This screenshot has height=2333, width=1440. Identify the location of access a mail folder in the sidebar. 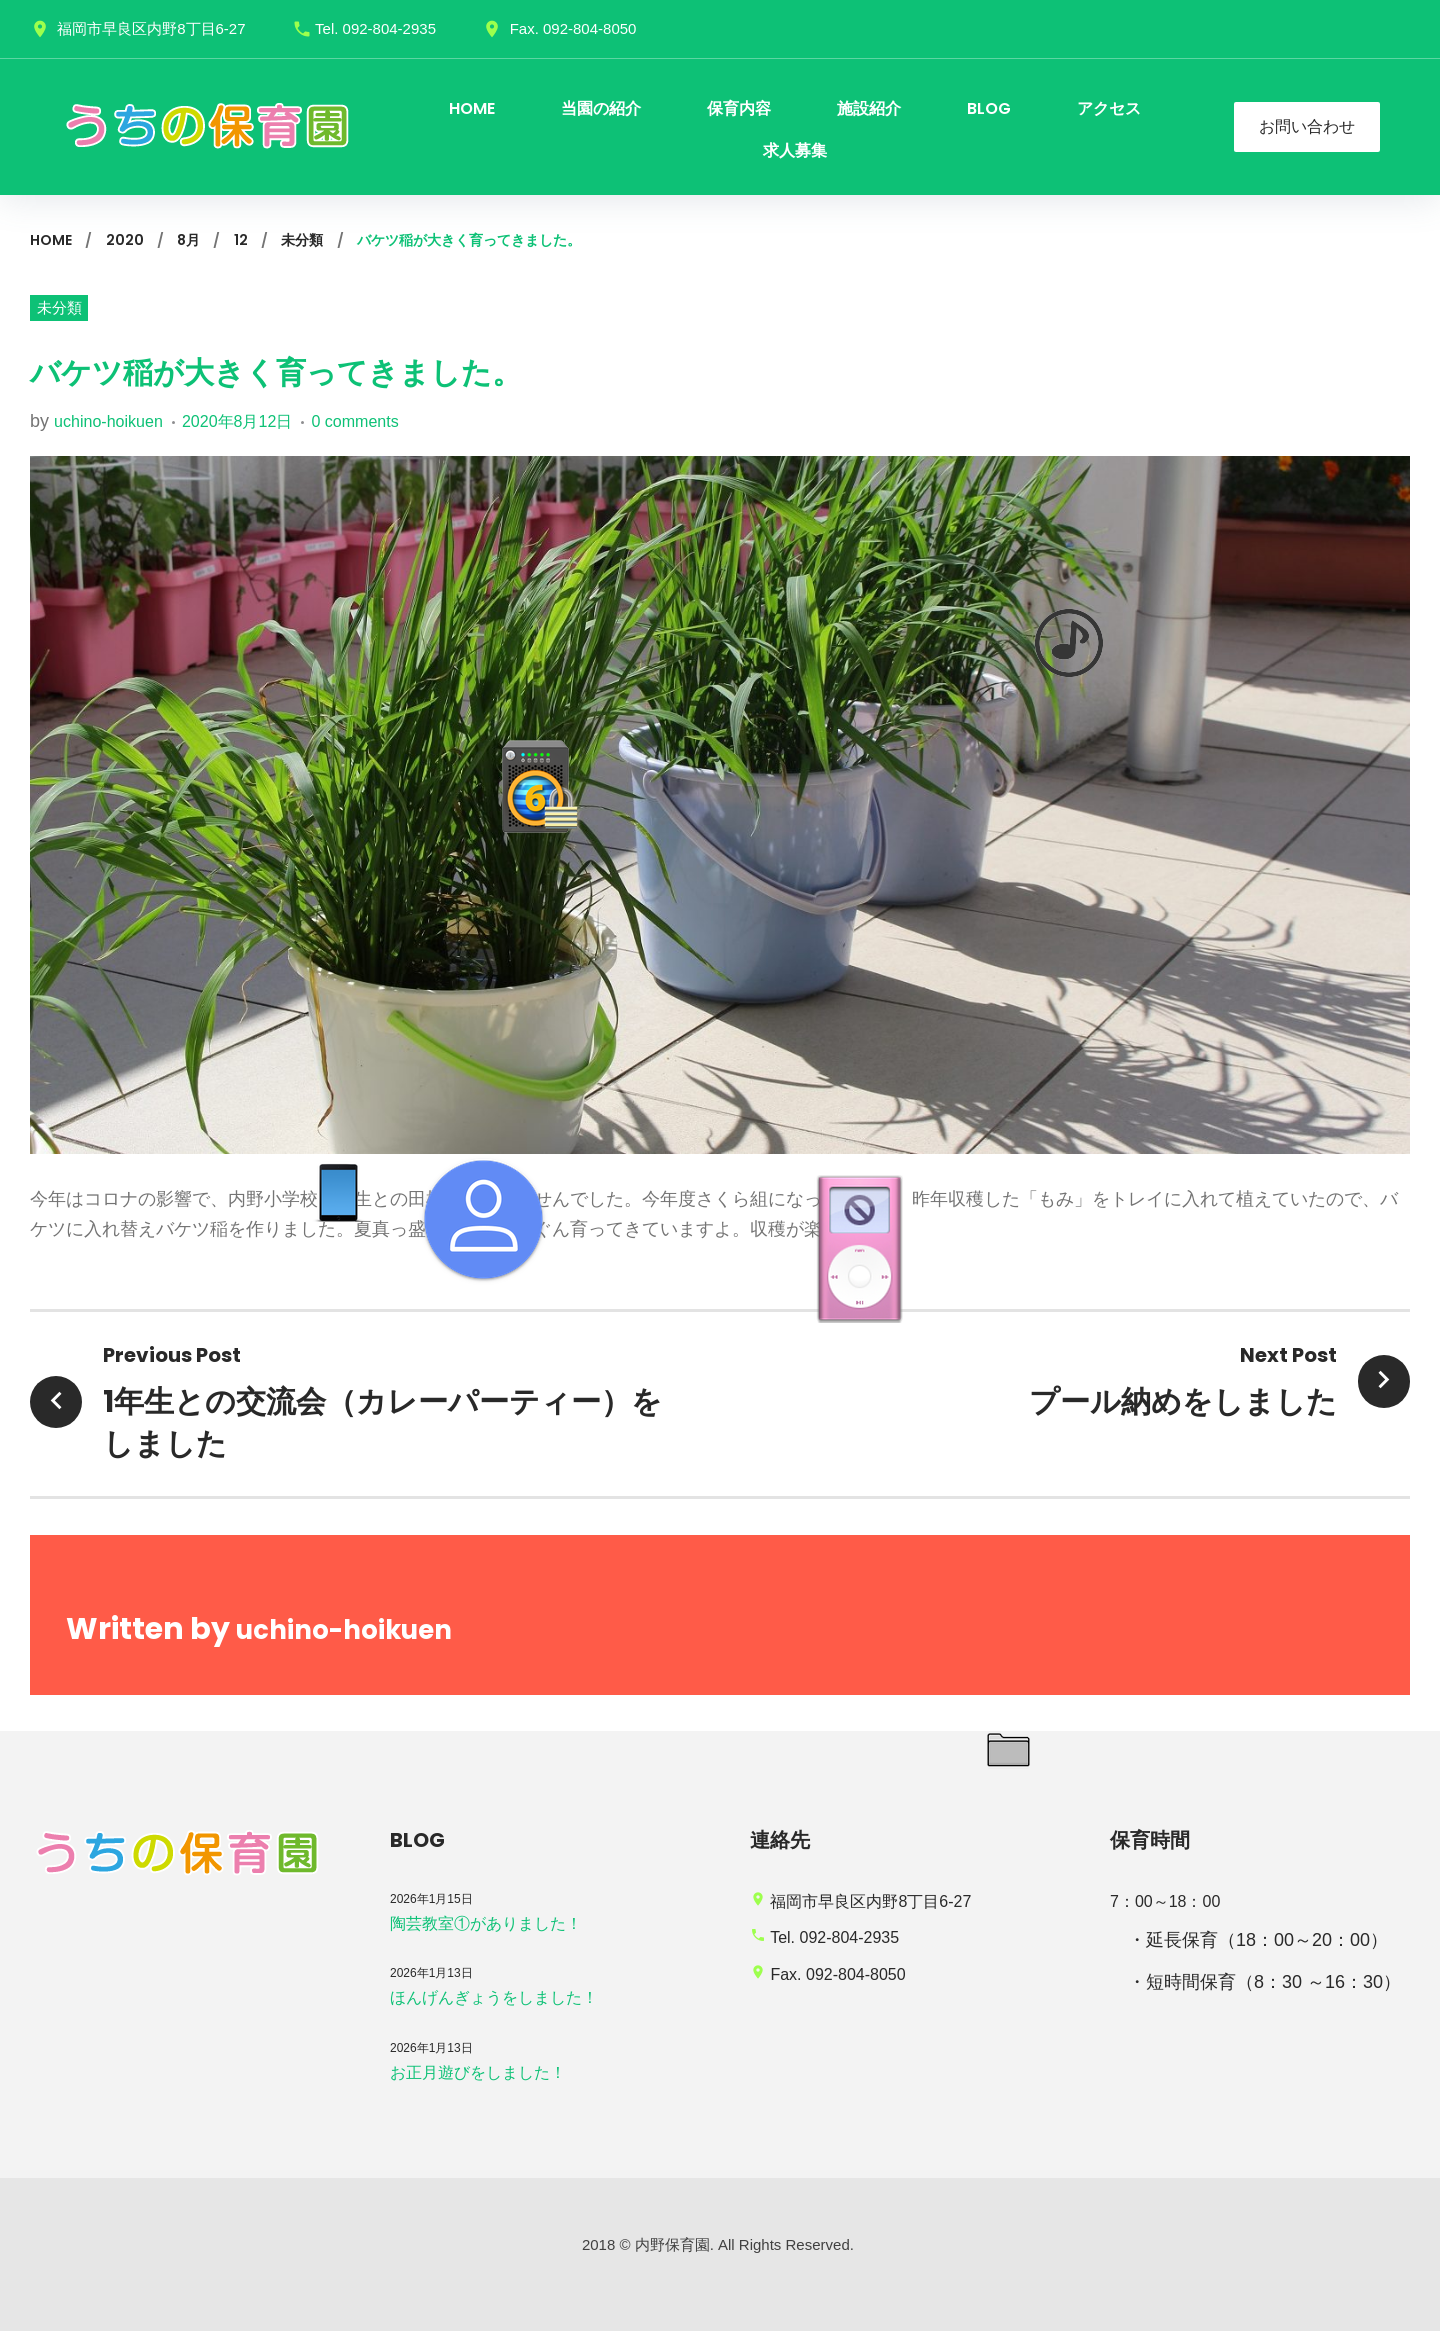
(1008, 1749).